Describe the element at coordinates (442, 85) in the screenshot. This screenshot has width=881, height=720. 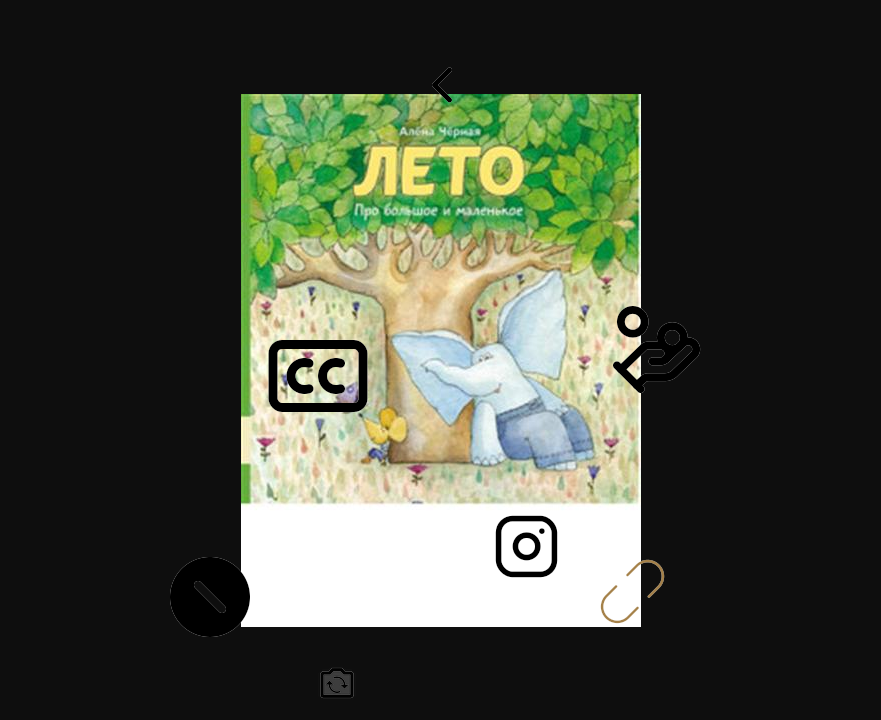
I see `go back to the previous screen` at that location.